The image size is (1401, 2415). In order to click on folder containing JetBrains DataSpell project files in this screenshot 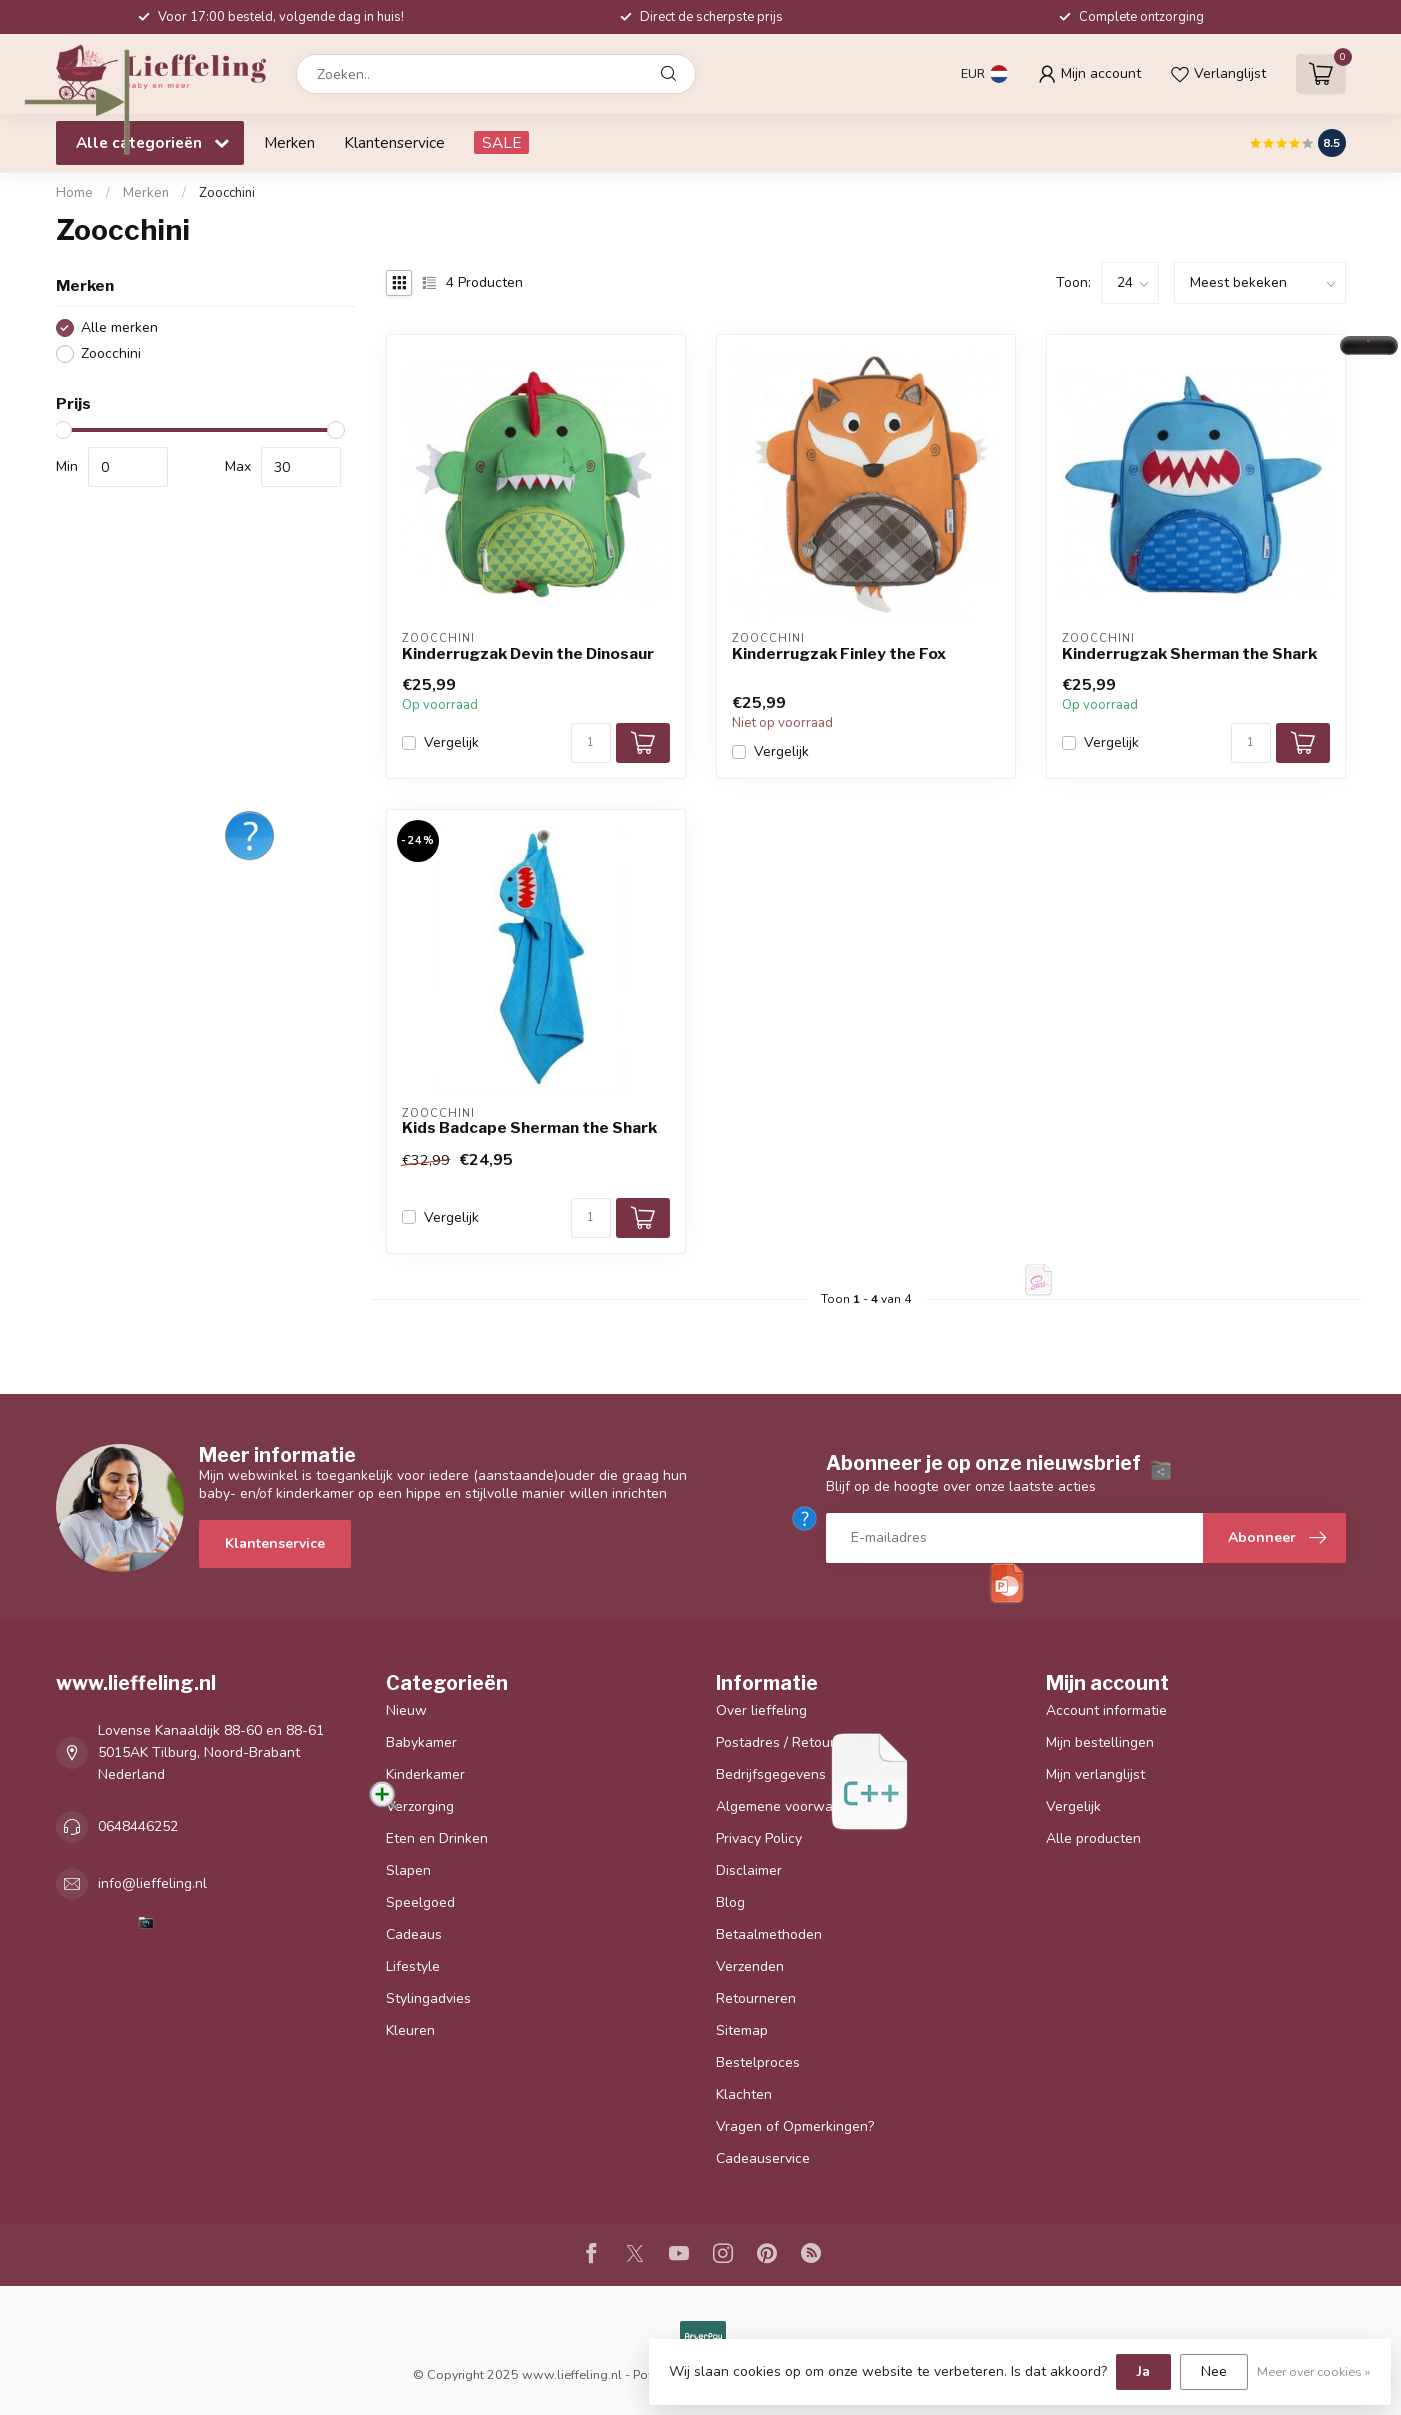, I will do `click(146, 1923)`.